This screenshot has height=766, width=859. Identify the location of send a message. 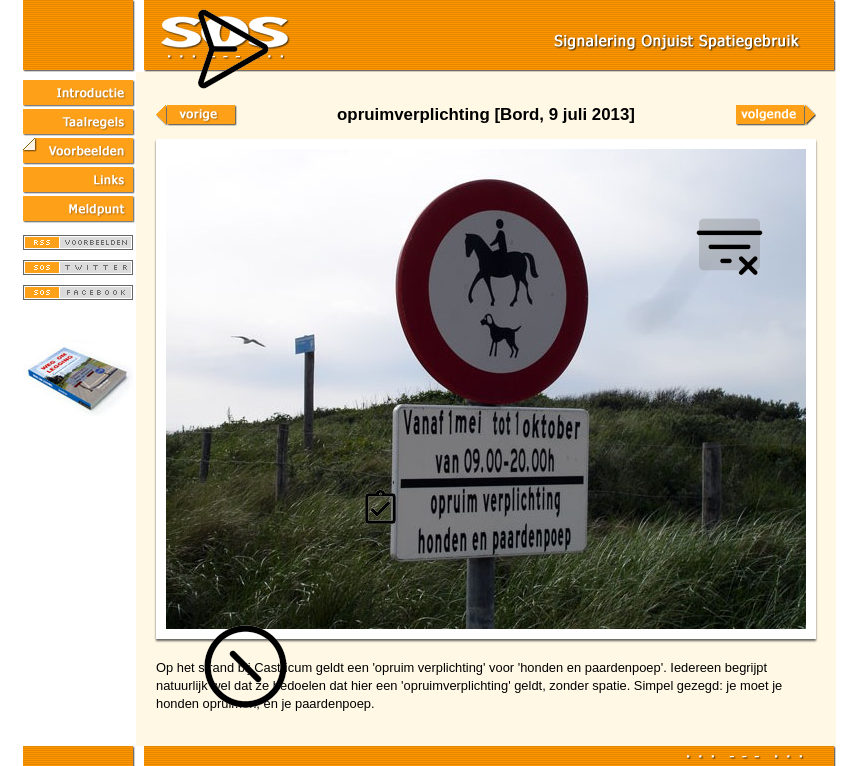
(229, 49).